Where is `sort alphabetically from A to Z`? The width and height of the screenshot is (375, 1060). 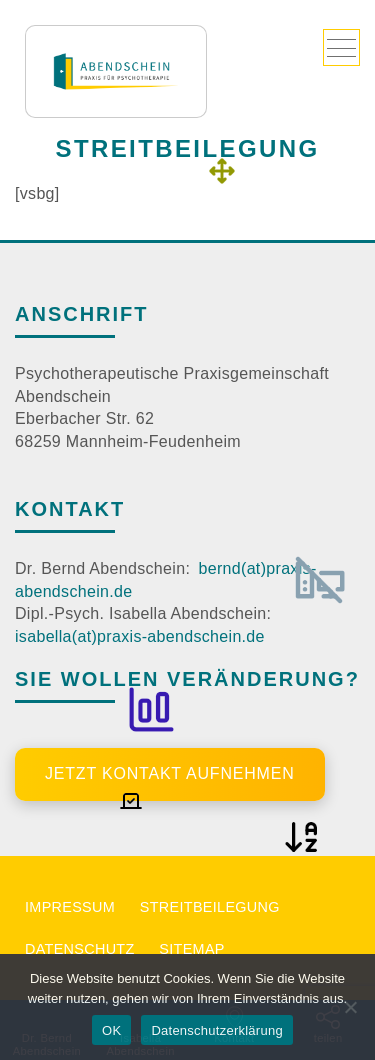 sort alphabetically from A to Z is located at coordinates (302, 837).